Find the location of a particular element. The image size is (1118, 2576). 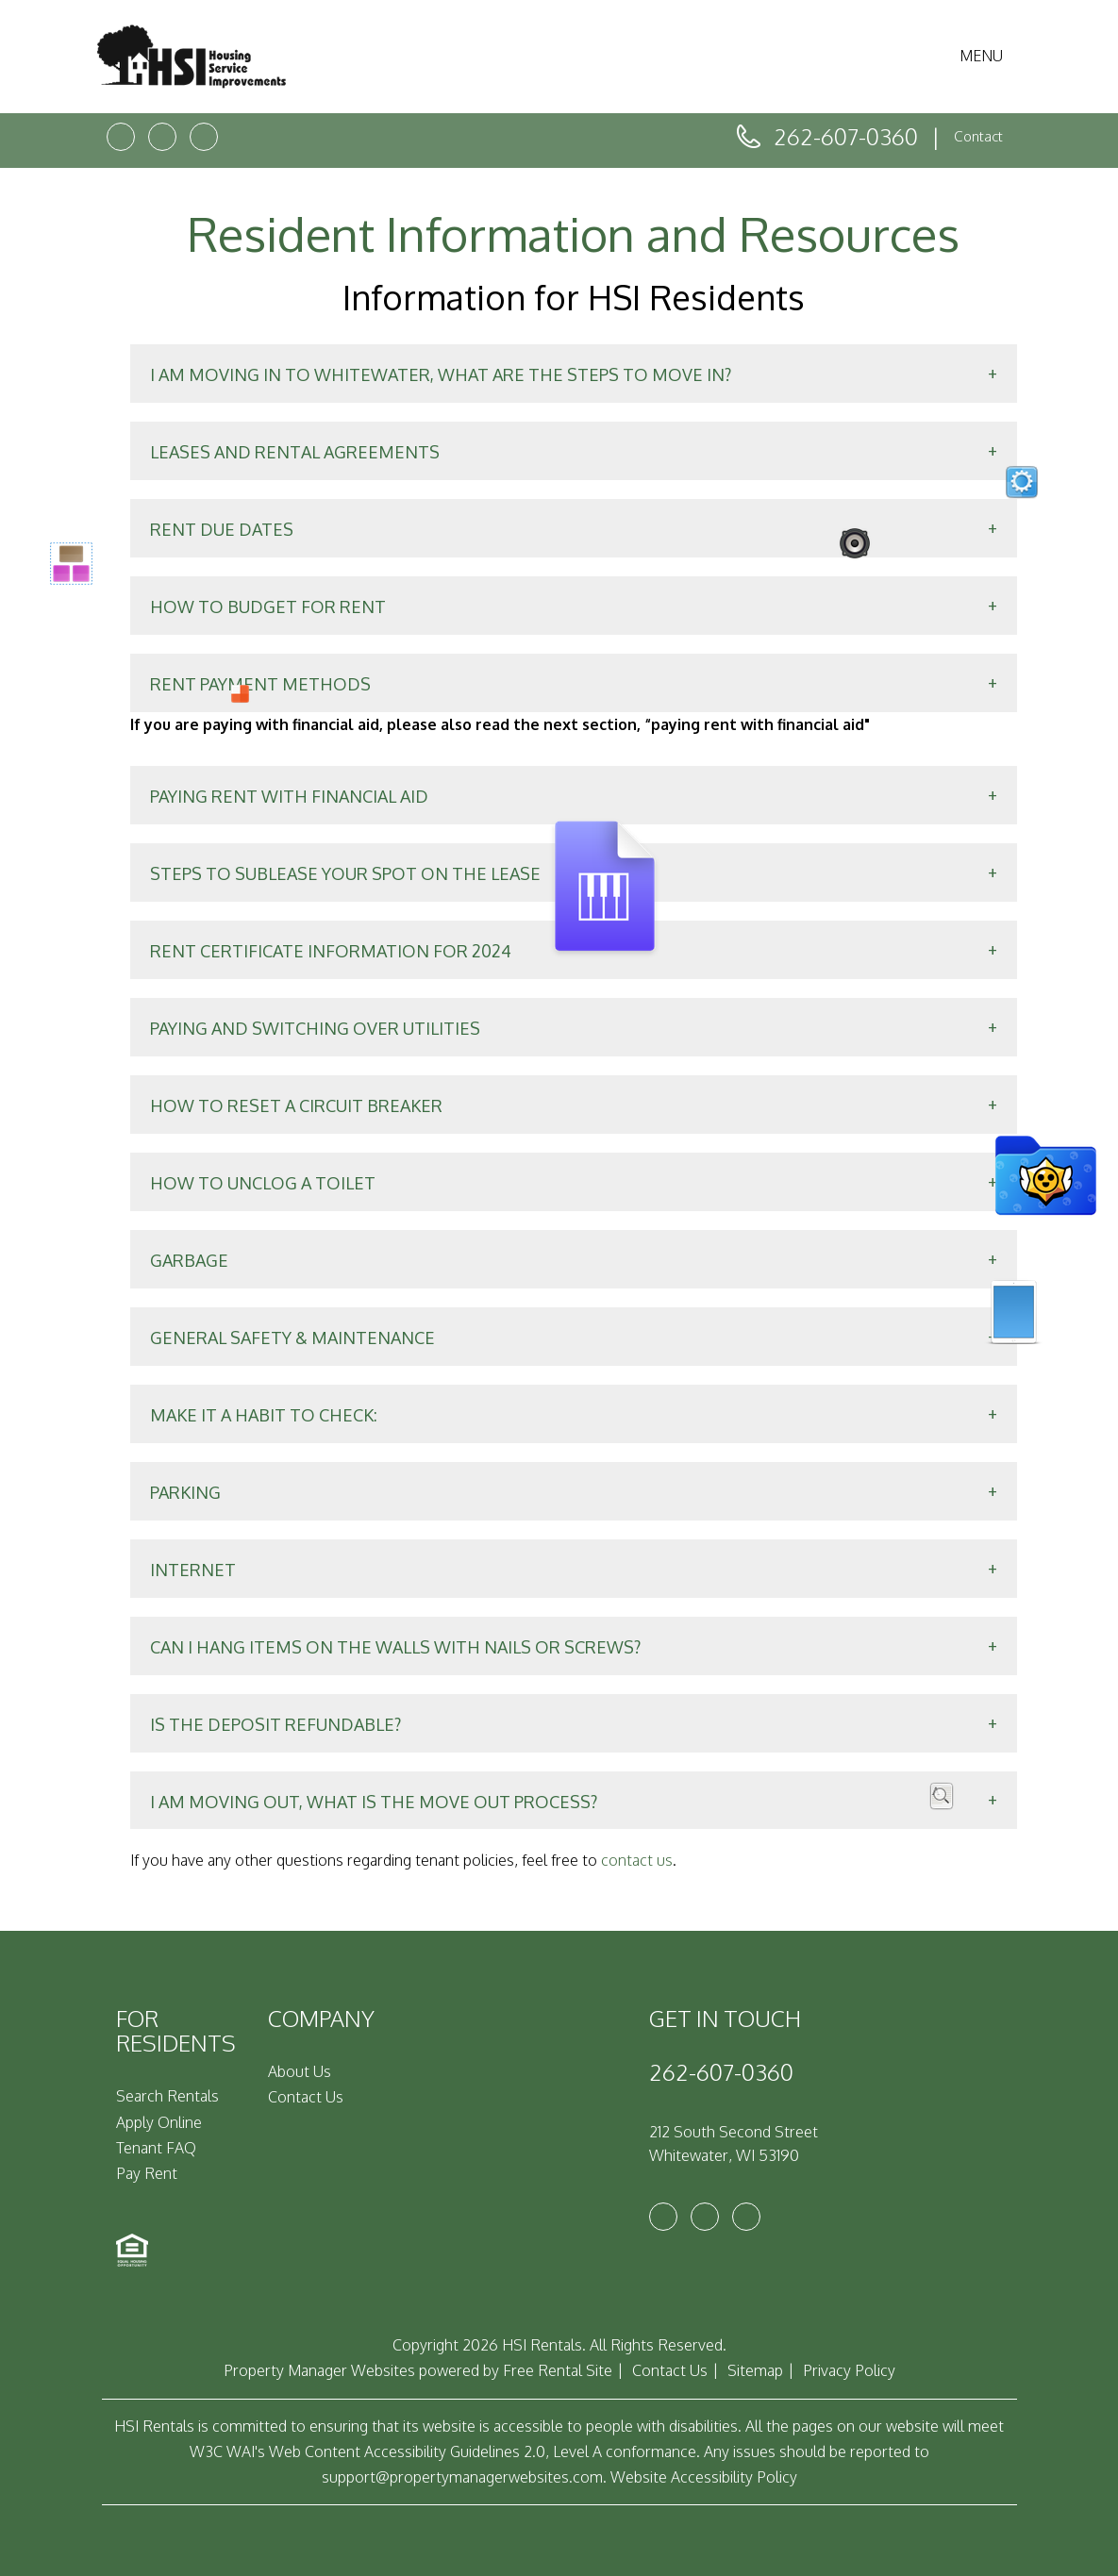

open brawl stars game files folder is located at coordinates (1045, 1178).